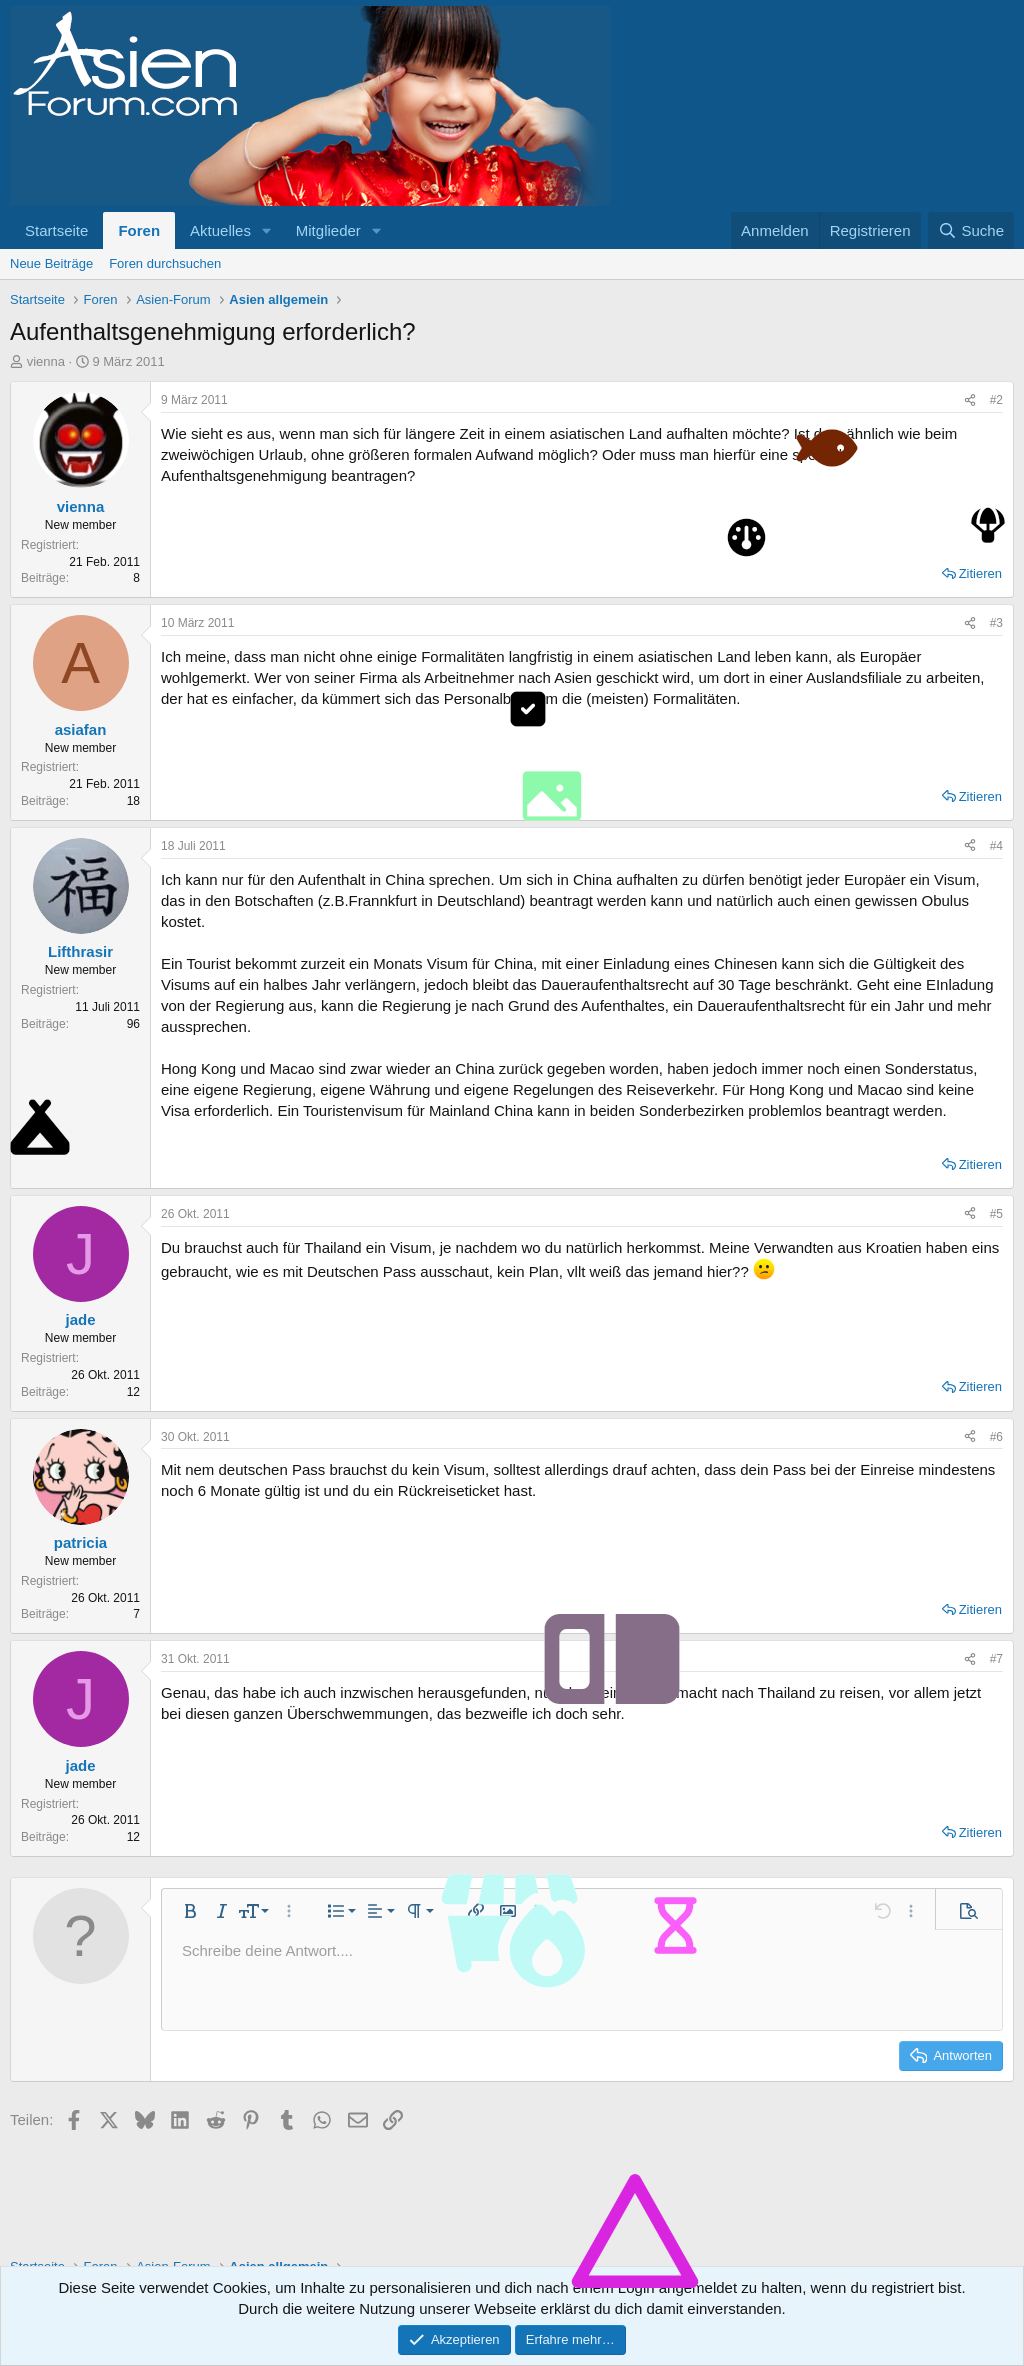 The width and height of the screenshot is (1024, 2366). What do you see at coordinates (746, 537) in the screenshot?
I see `view performance metrics or system speed` at bounding box center [746, 537].